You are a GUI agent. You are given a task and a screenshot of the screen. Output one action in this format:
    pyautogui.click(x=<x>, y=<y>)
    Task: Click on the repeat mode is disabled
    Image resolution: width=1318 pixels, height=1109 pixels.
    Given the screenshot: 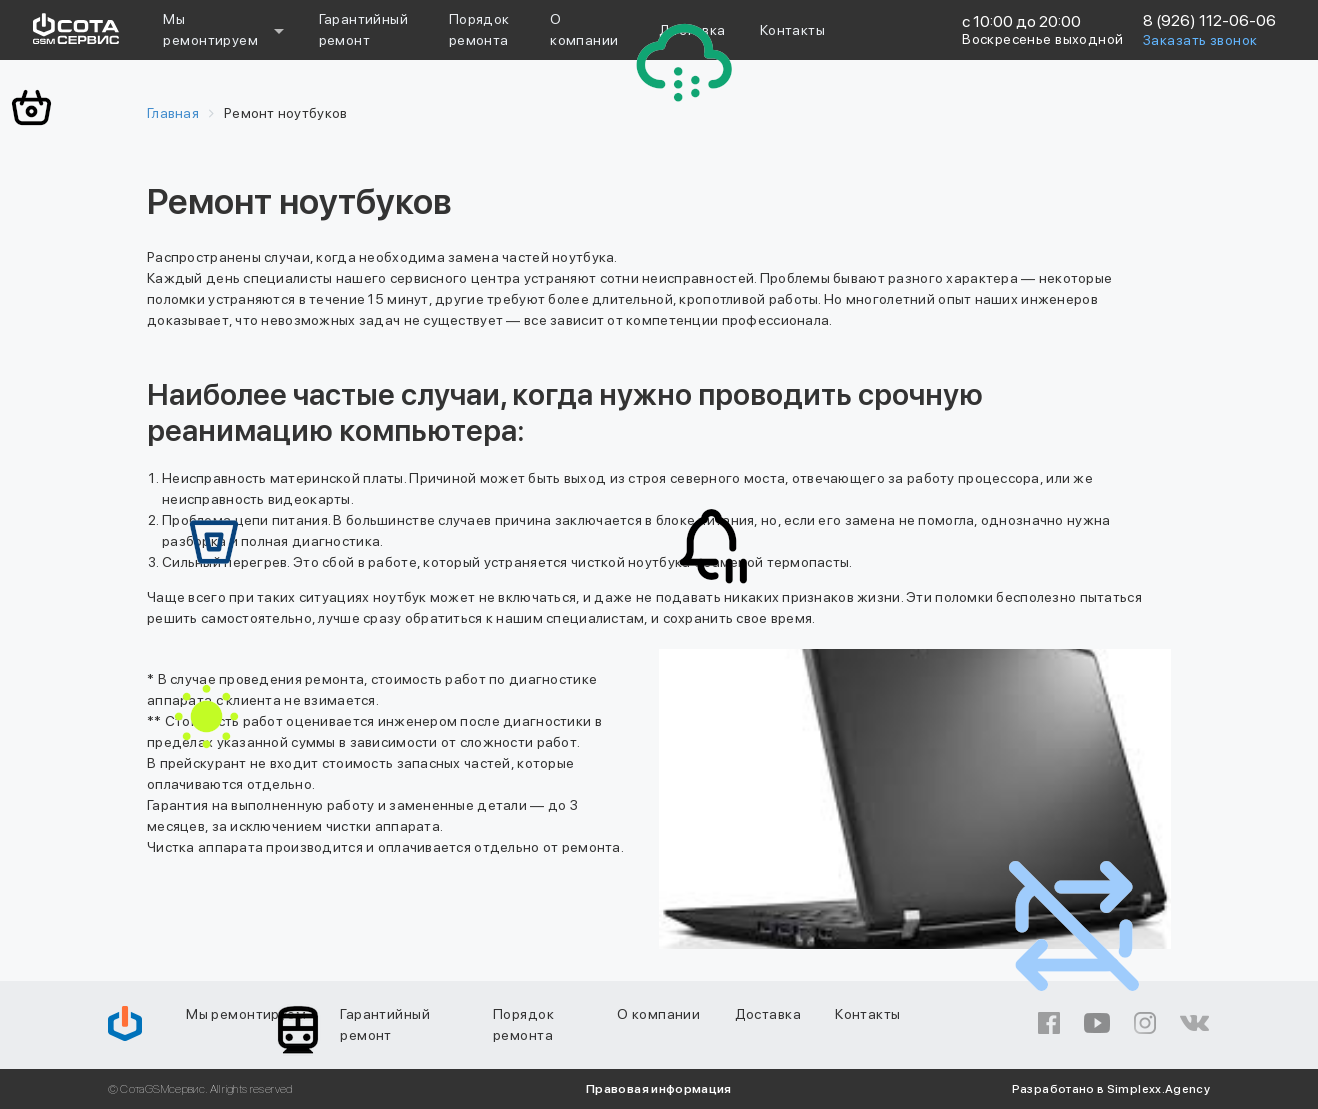 What is the action you would take?
    pyautogui.click(x=1074, y=926)
    